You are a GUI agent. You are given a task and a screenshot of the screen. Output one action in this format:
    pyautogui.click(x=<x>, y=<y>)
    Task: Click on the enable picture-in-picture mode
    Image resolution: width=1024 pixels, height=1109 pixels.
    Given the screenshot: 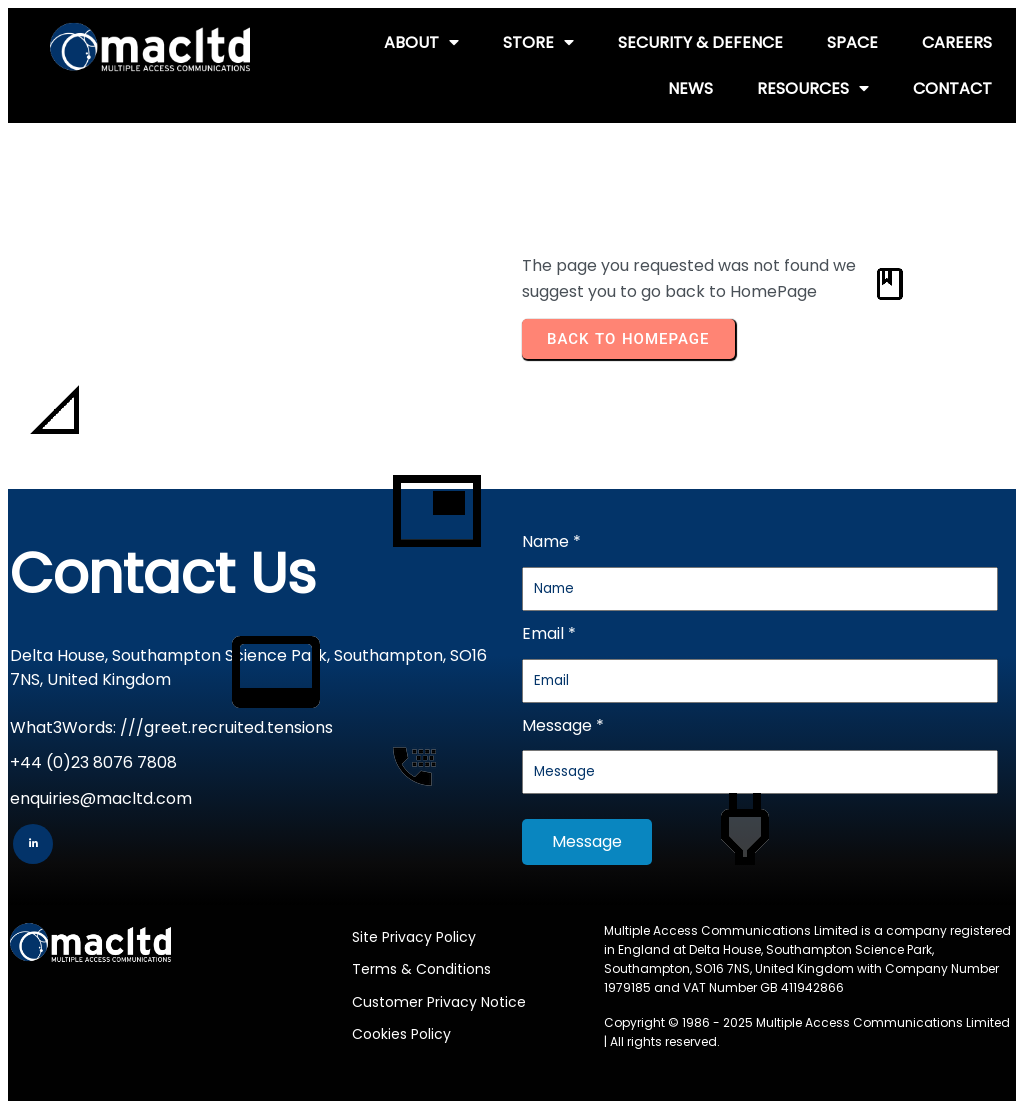 What is the action you would take?
    pyautogui.click(x=437, y=511)
    